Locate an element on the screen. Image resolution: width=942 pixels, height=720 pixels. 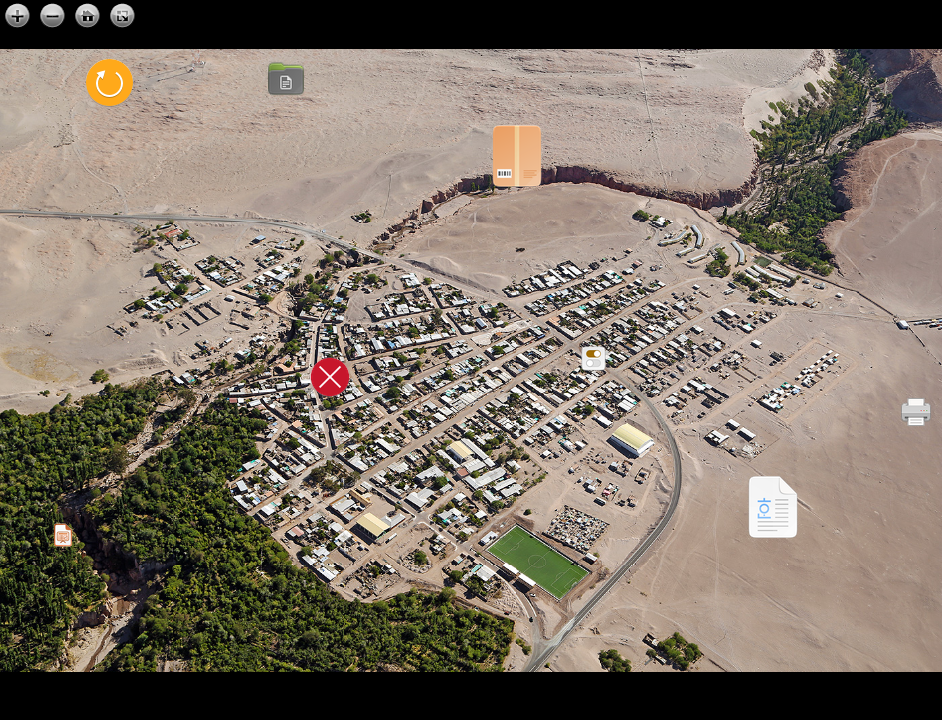
open a presentation file is located at coordinates (63, 535).